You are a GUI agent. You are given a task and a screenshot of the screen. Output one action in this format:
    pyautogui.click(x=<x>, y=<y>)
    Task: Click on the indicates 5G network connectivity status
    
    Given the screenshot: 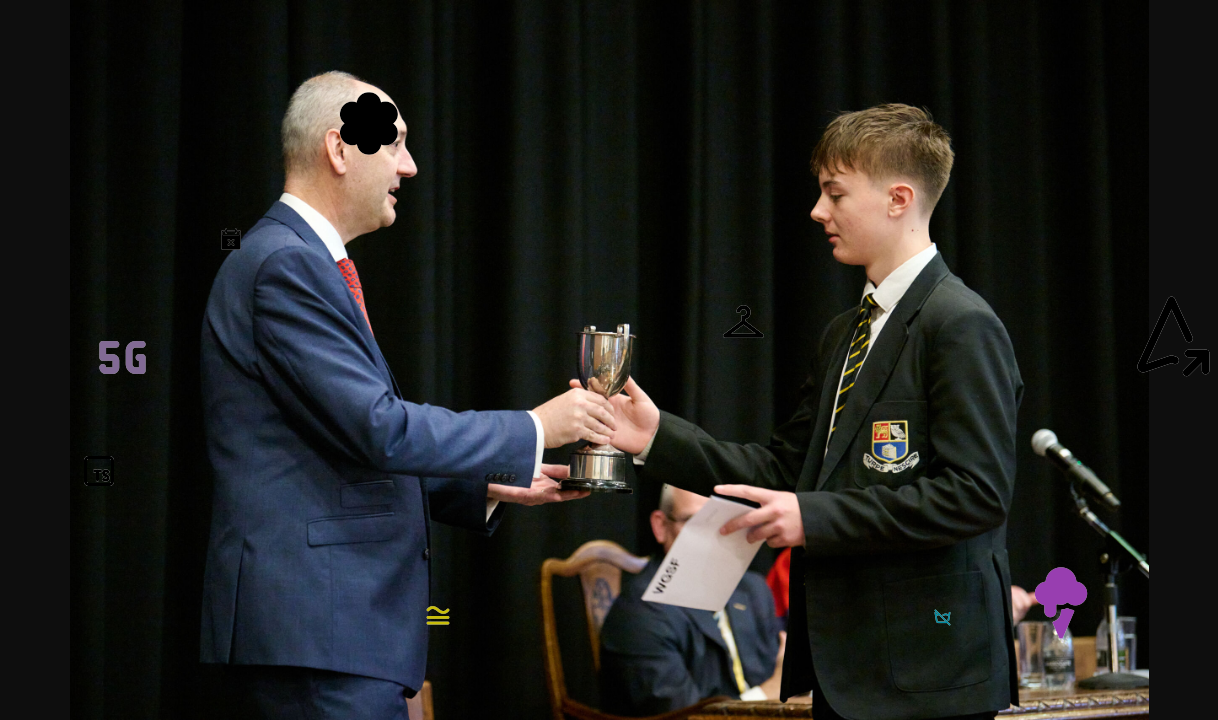 What is the action you would take?
    pyautogui.click(x=122, y=357)
    